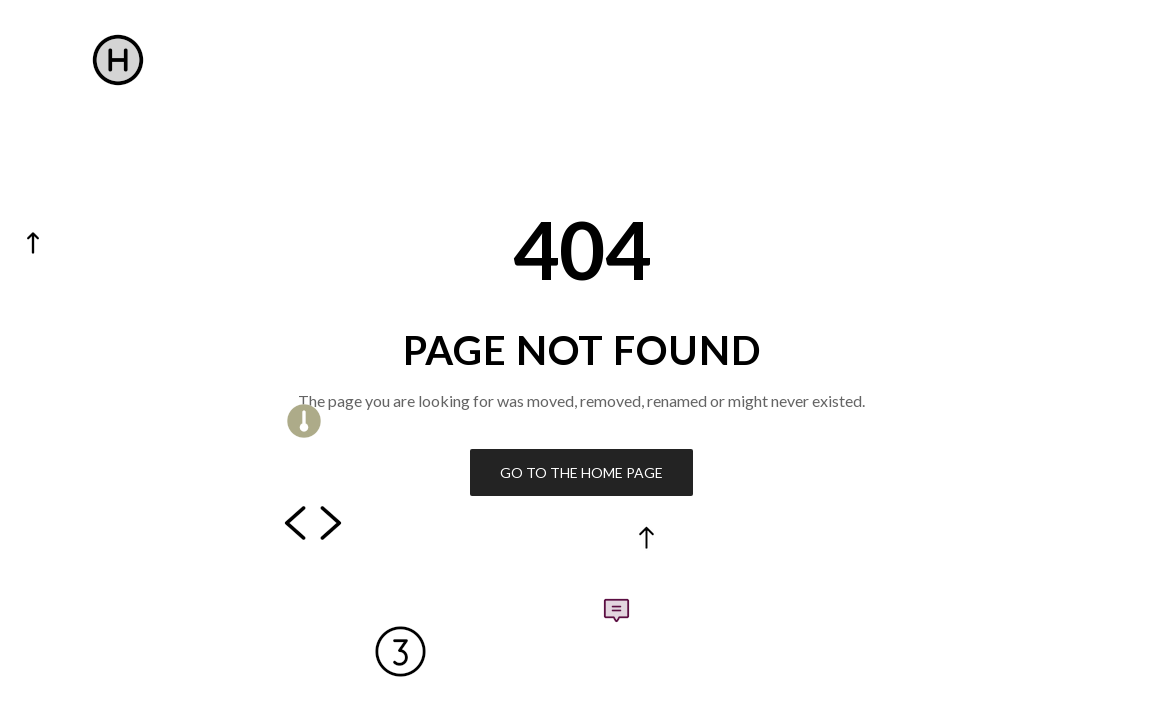 Image resolution: width=1163 pixels, height=720 pixels. I want to click on hospital or medical facility indicator, so click(118, 60).